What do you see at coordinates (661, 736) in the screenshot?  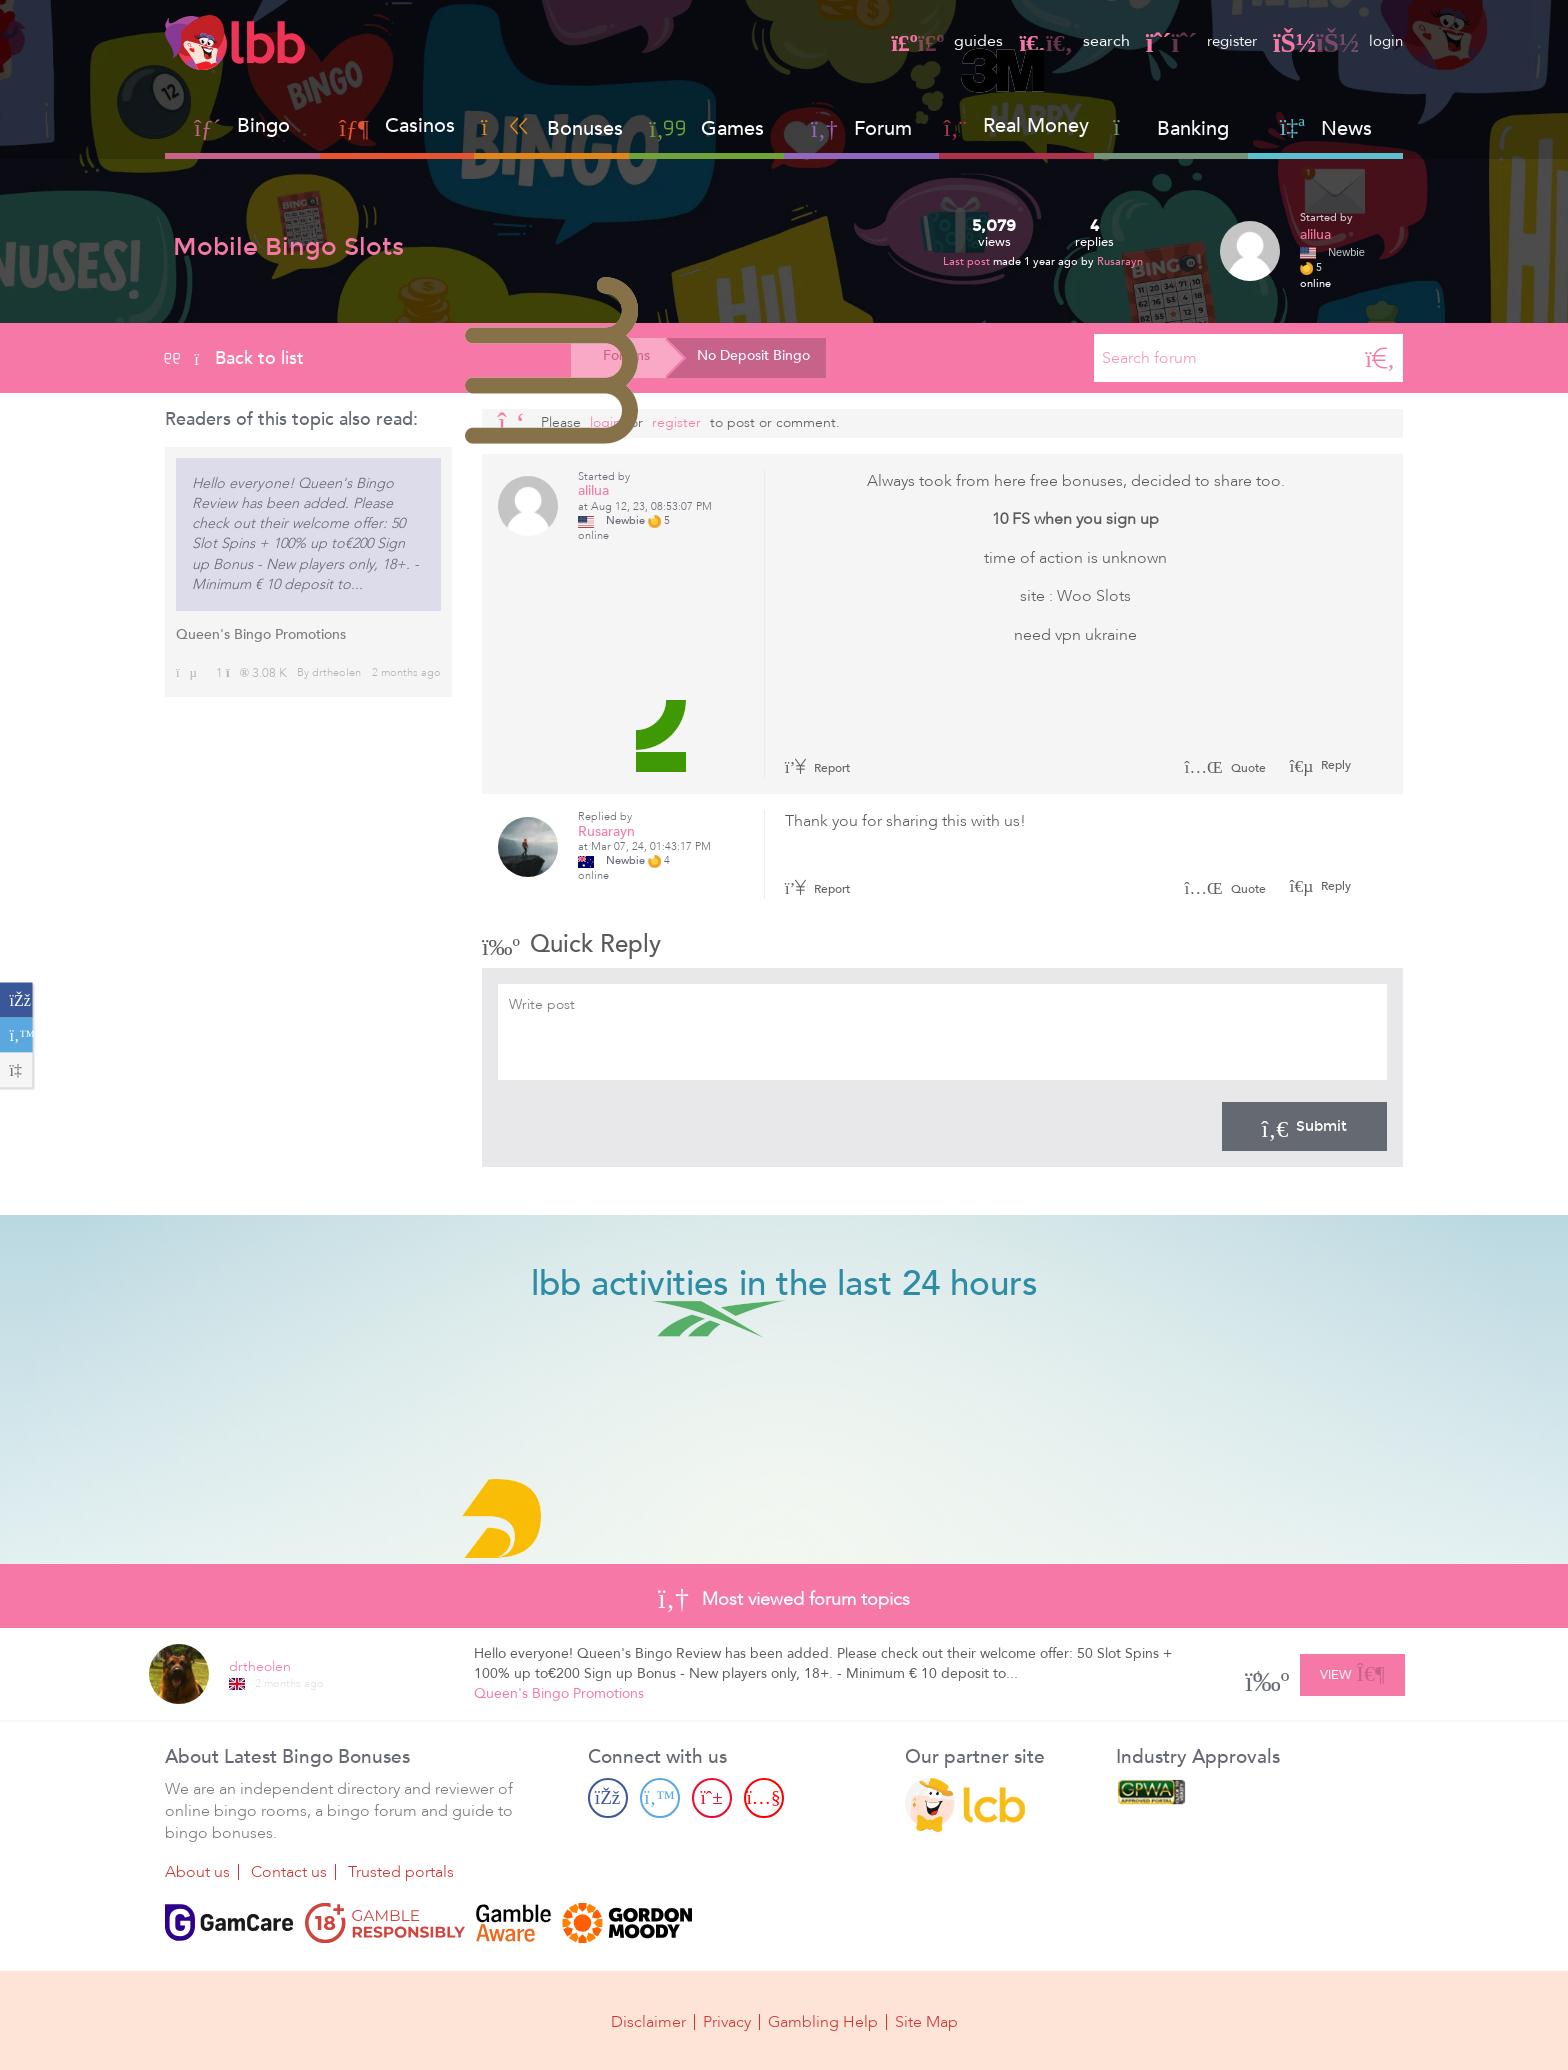 I see `embark studios logo` at bounding box center [661, 736].